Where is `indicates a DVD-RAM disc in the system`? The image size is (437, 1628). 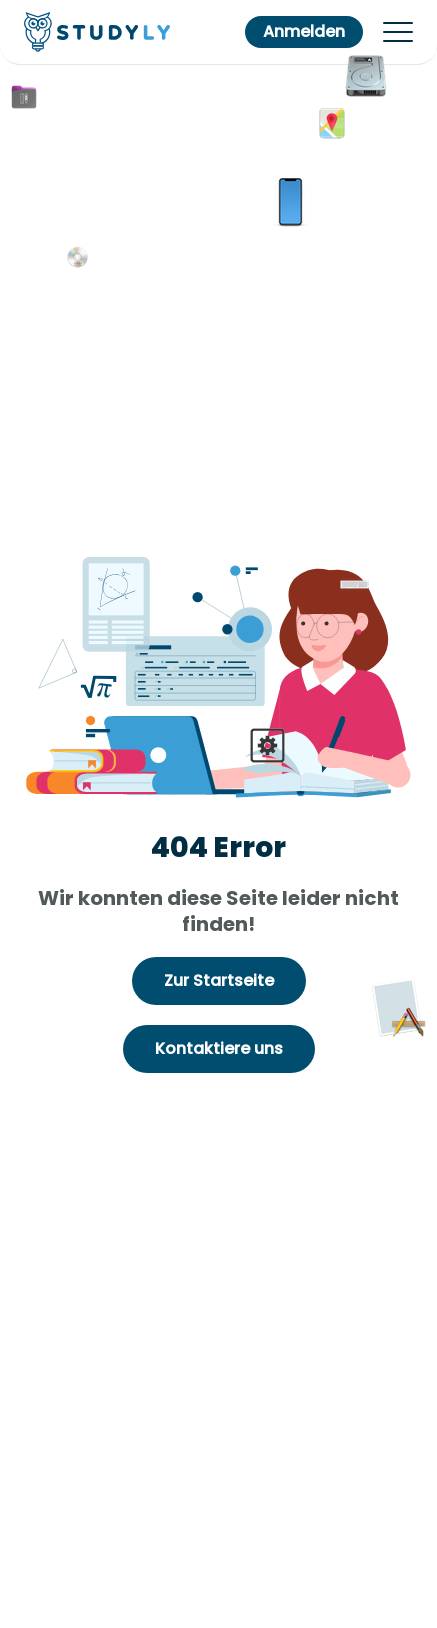
indicates a DVD-RAM disc in the system is located at coordinates (77, 257).